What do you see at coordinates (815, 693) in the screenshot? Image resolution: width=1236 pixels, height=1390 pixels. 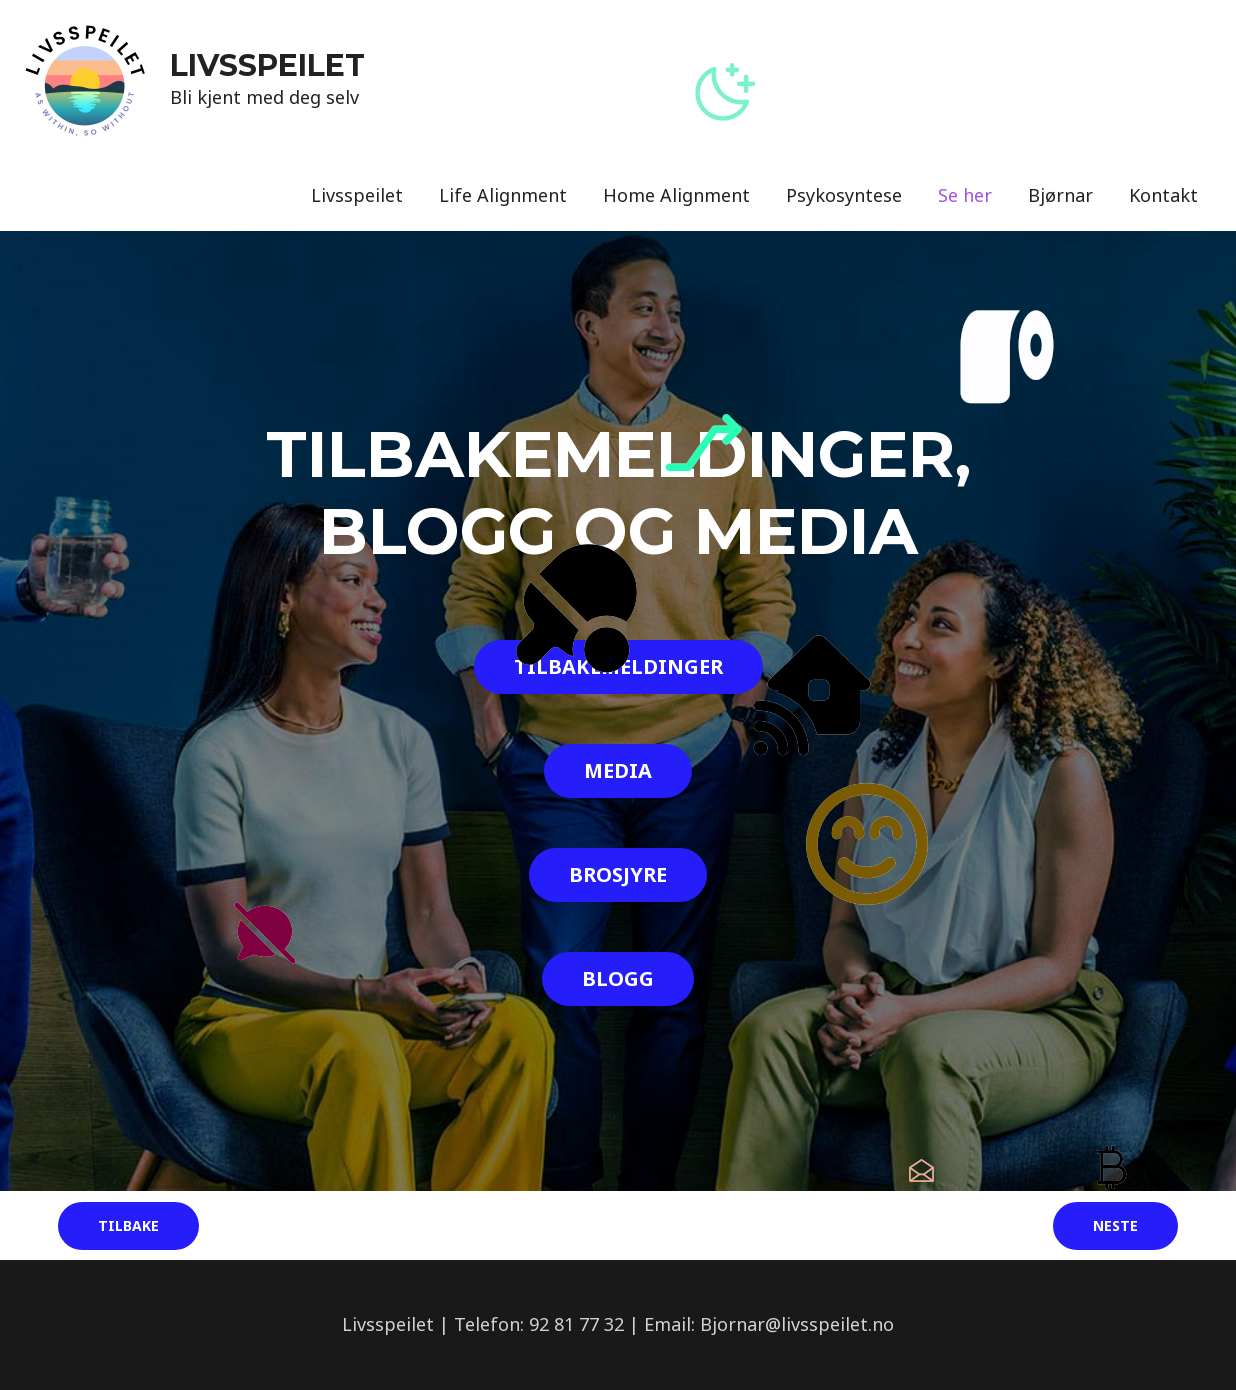 I see `access smart home controls` at bounding box center [815, 693].